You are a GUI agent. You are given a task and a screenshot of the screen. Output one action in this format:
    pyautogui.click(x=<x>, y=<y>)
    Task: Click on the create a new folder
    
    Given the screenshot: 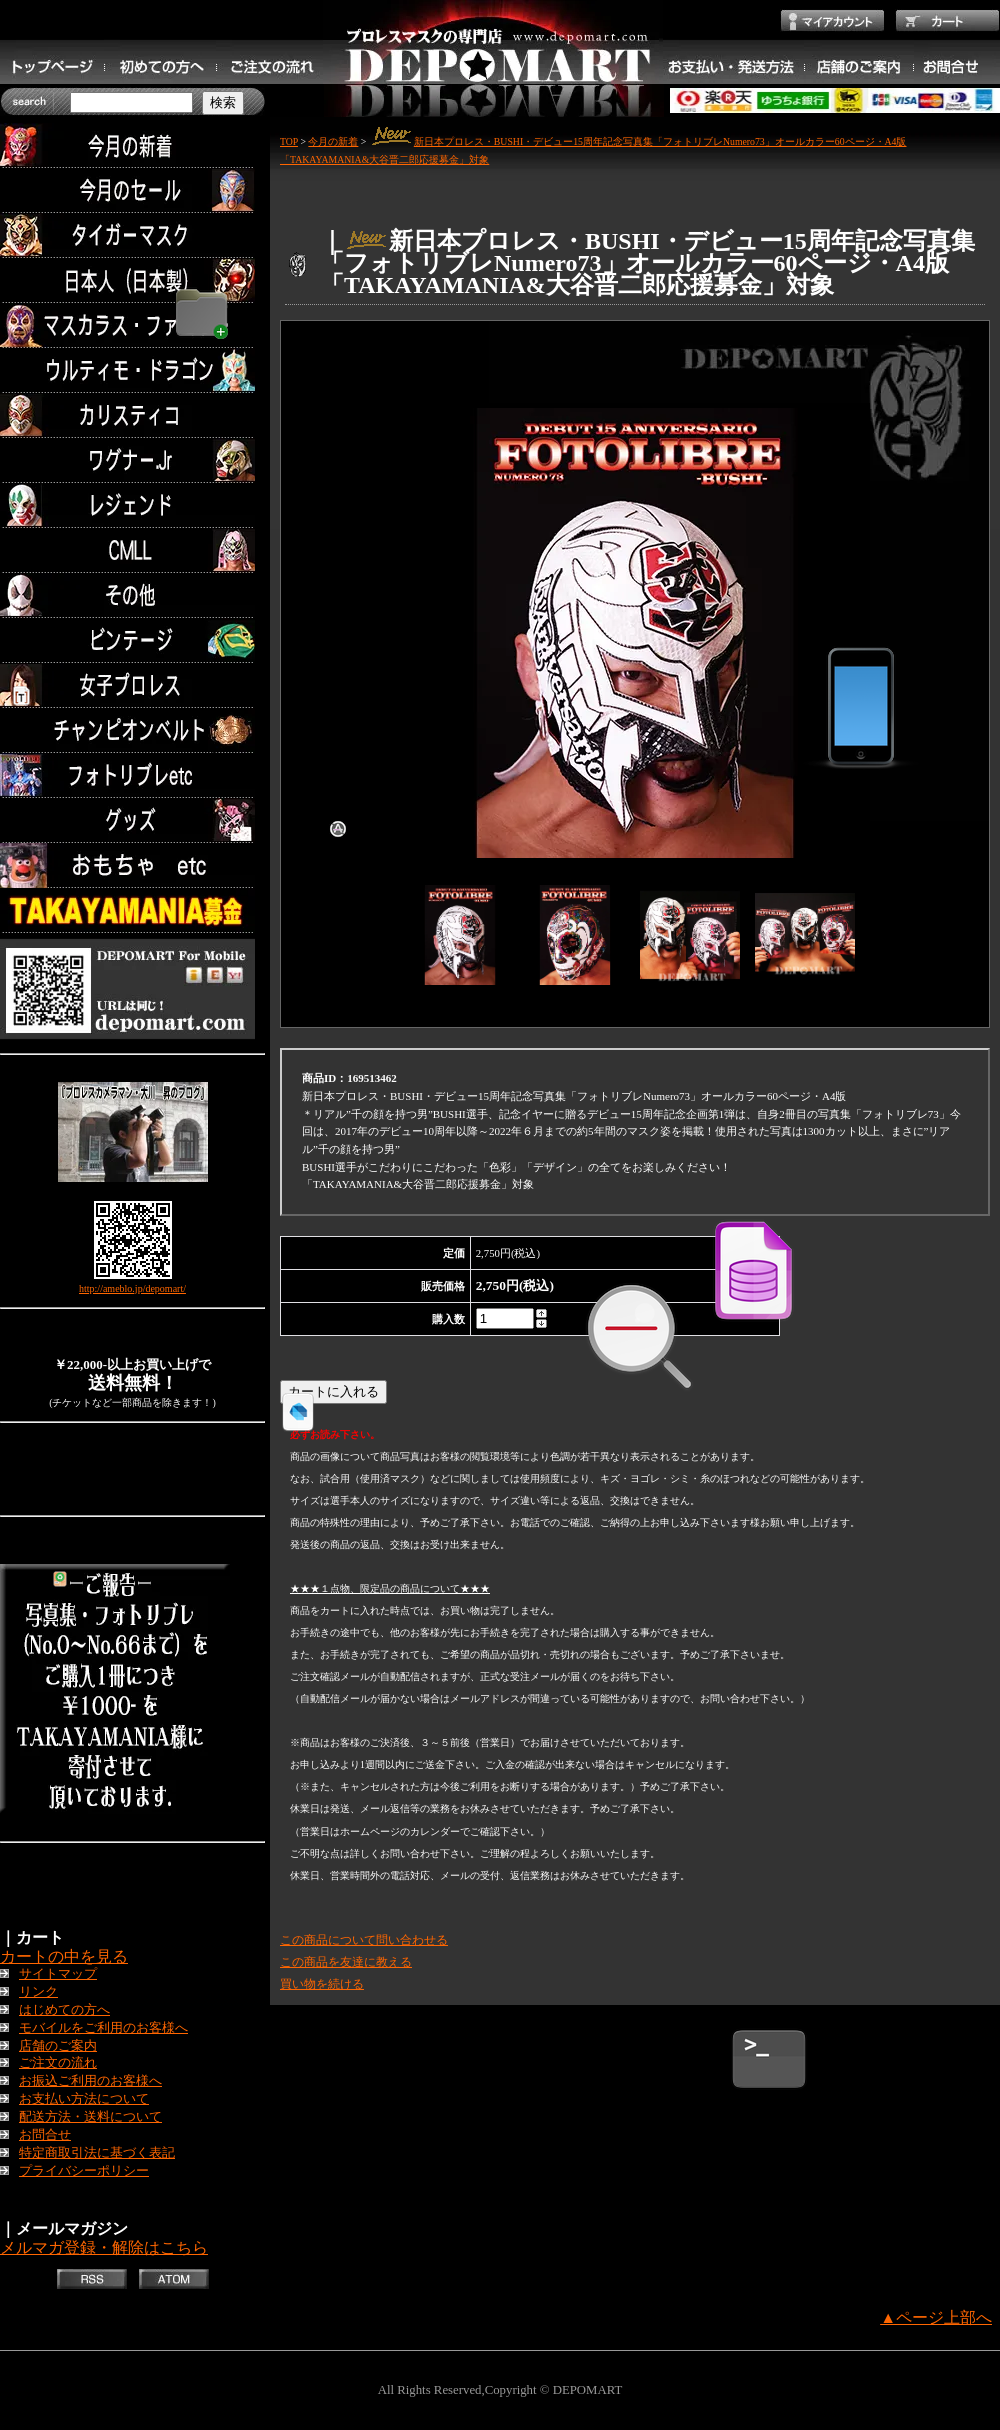 What is the action you would take?
    pyautogui.click(x=201, y=312)
    